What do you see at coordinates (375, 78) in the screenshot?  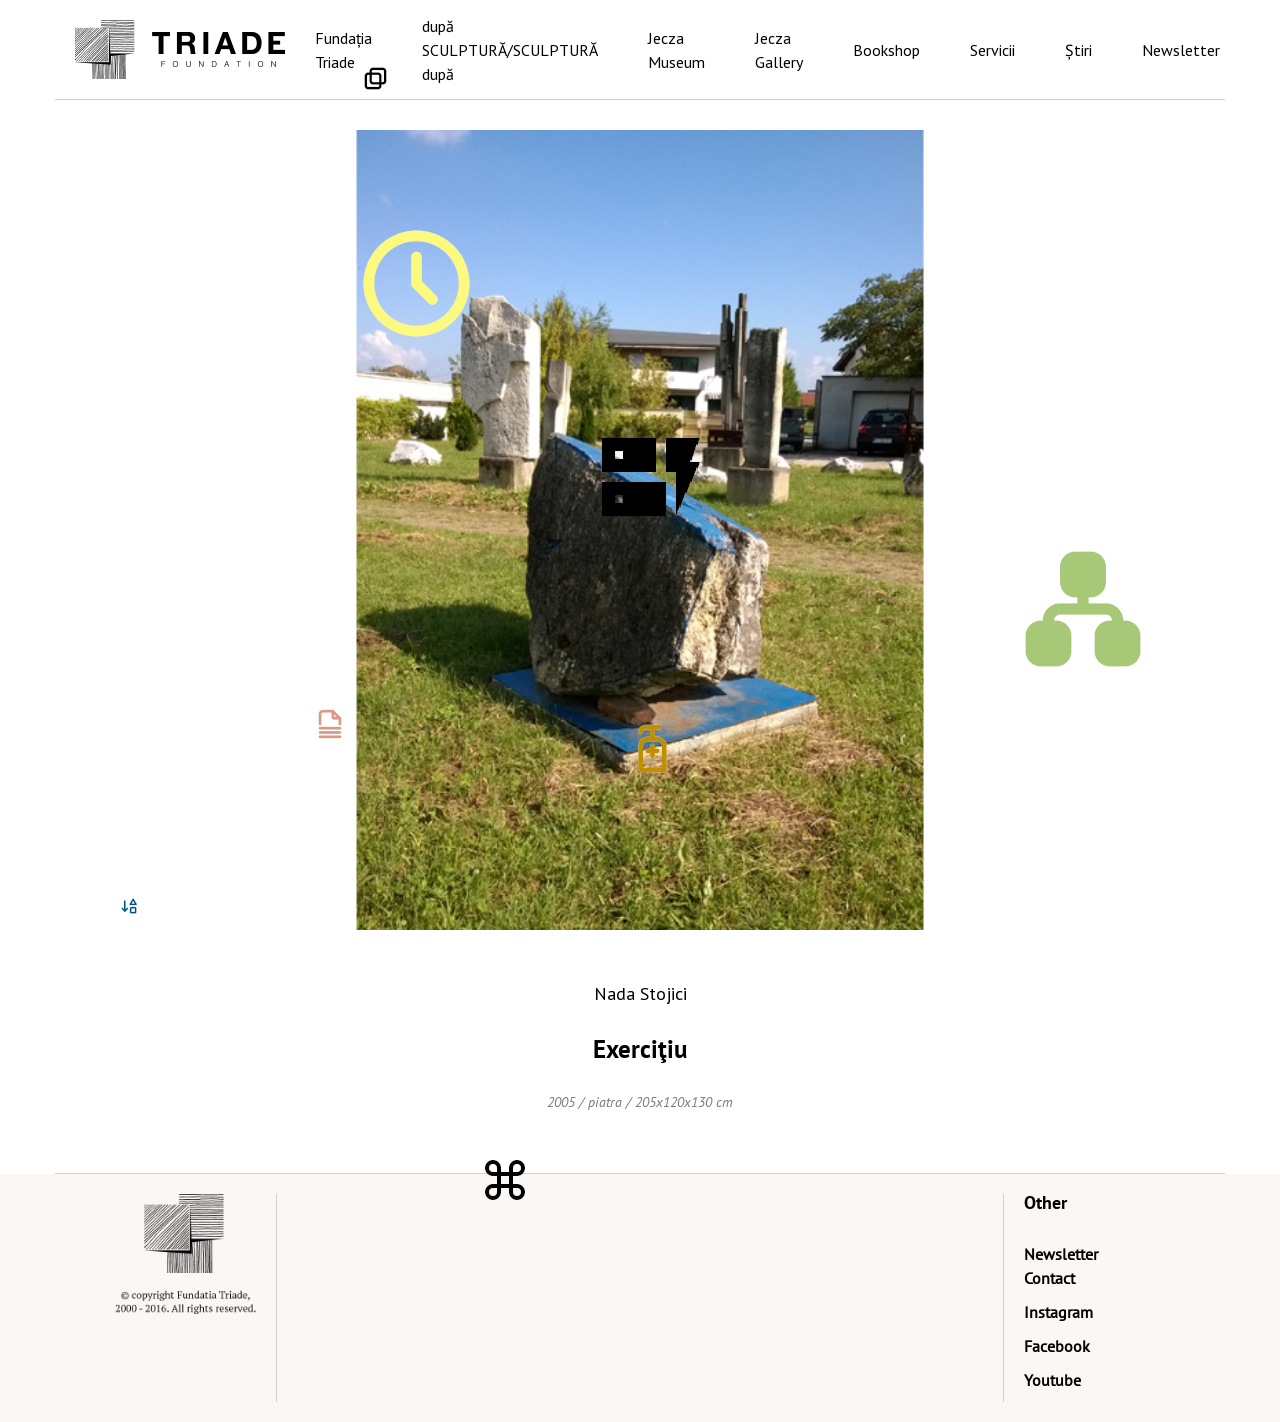 I see `view overlapping layers or intersecting objects` at bounding box center [375, 78].